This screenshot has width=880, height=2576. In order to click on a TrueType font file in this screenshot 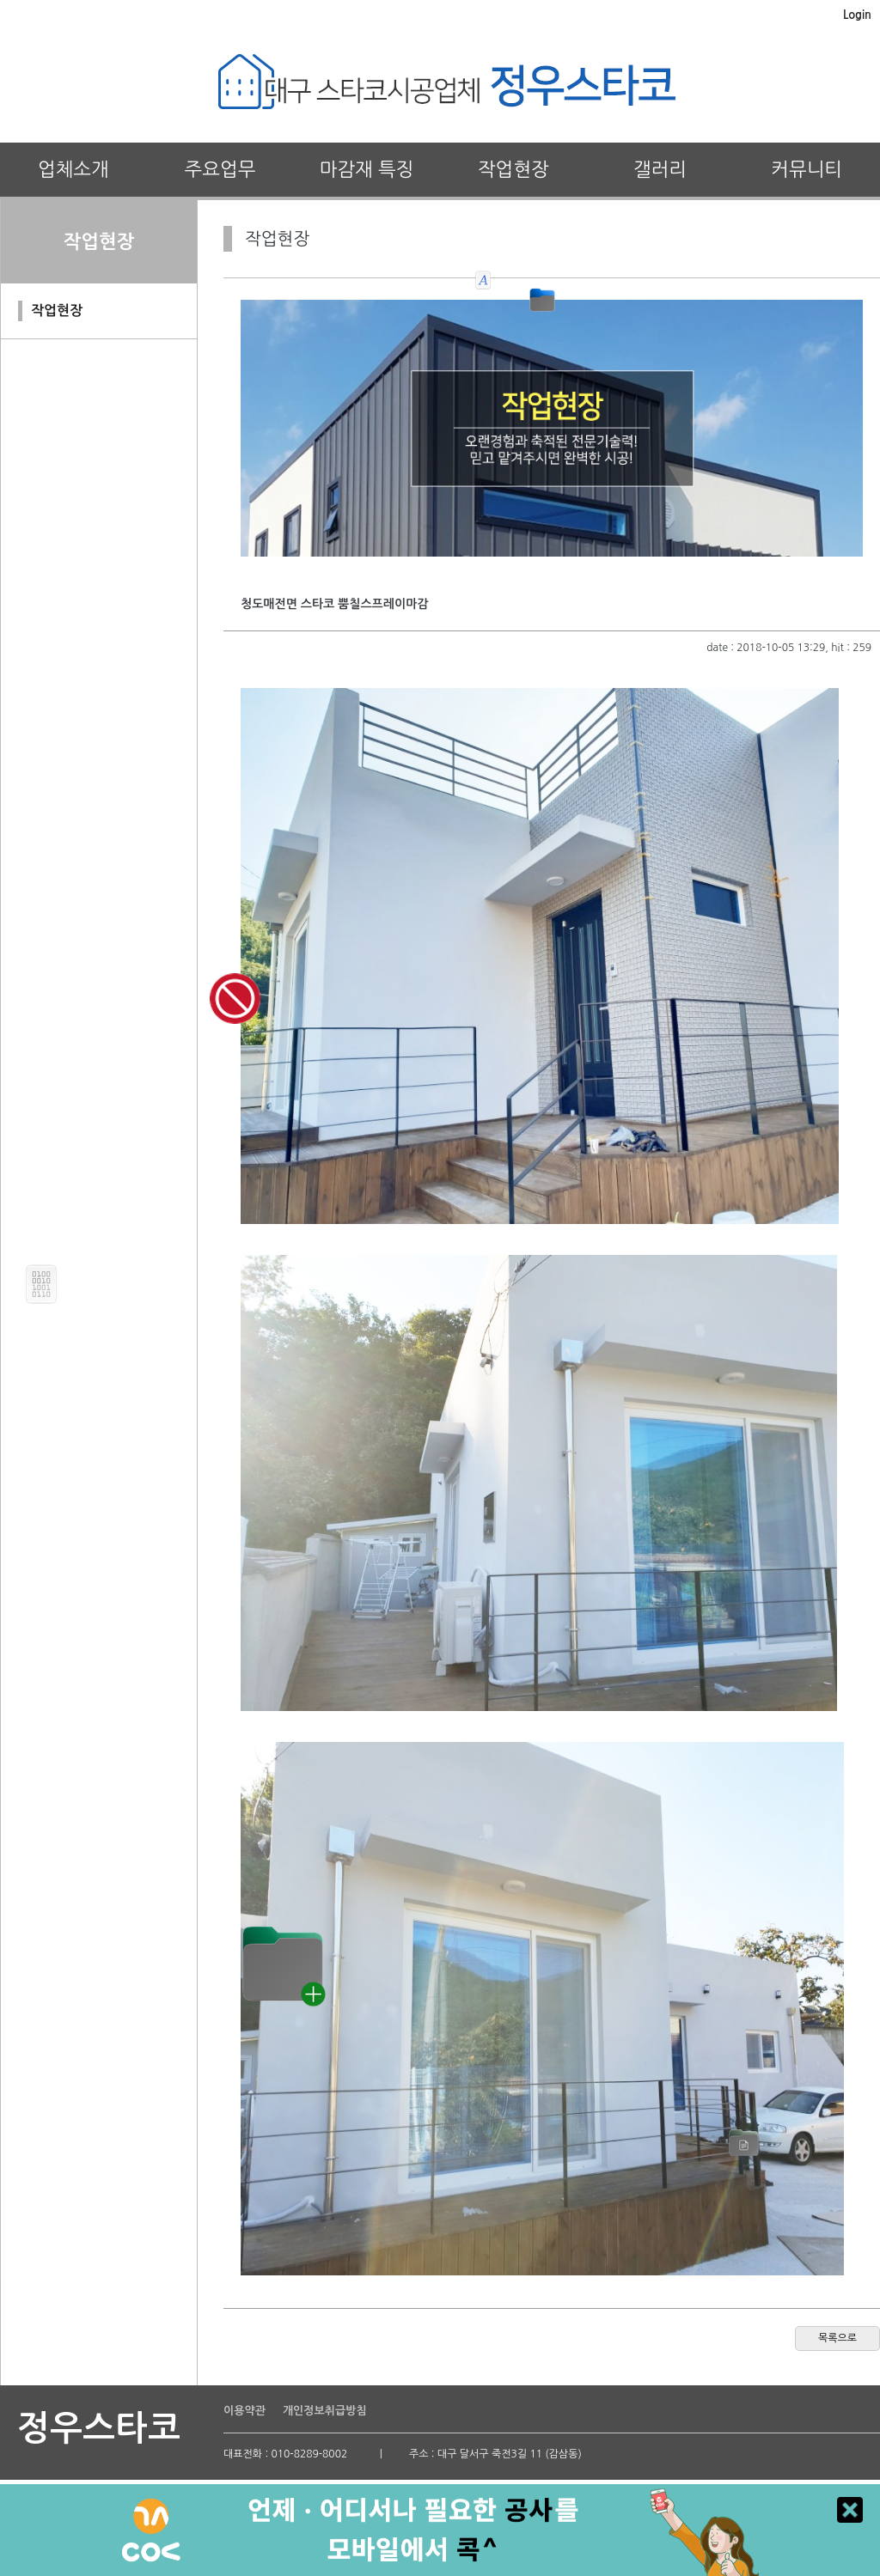, I will do `click(483, 280)`.